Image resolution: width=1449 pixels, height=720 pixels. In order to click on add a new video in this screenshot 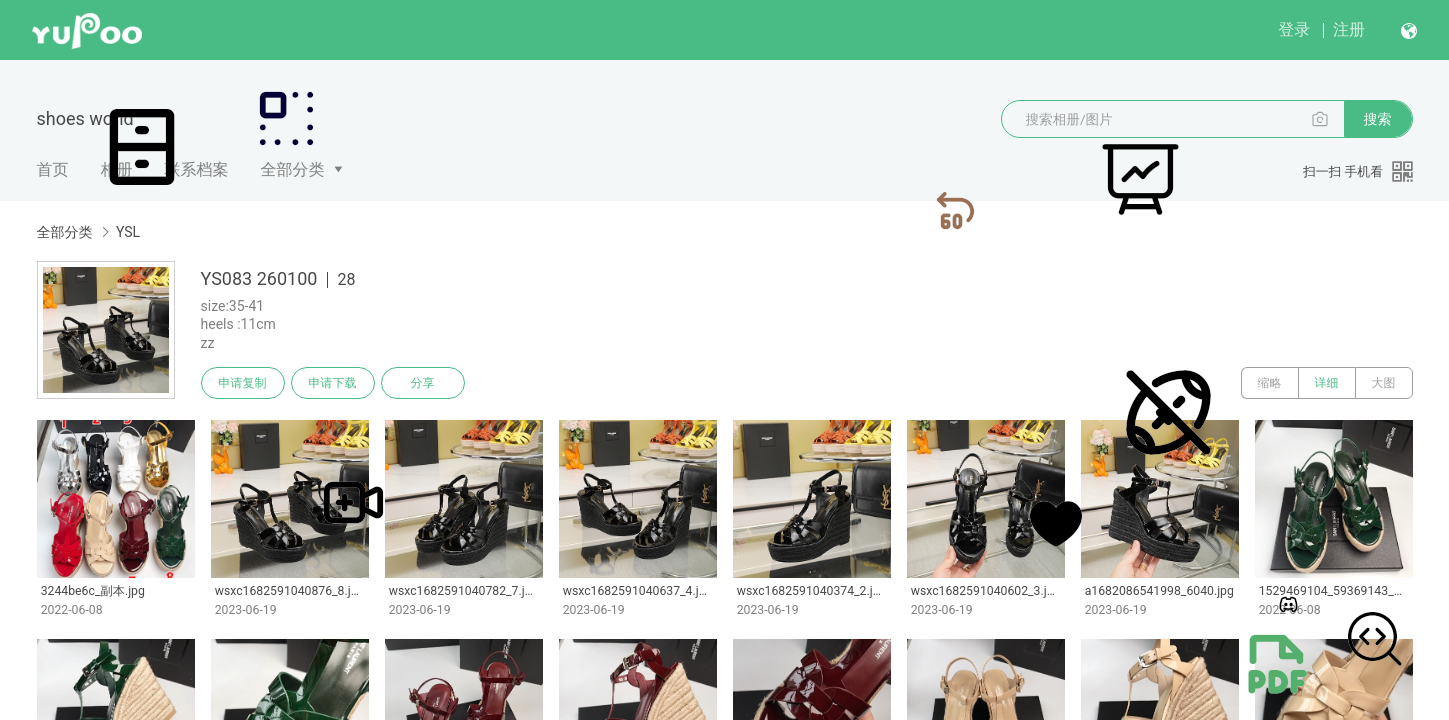, I will do `click(353, 502)`.